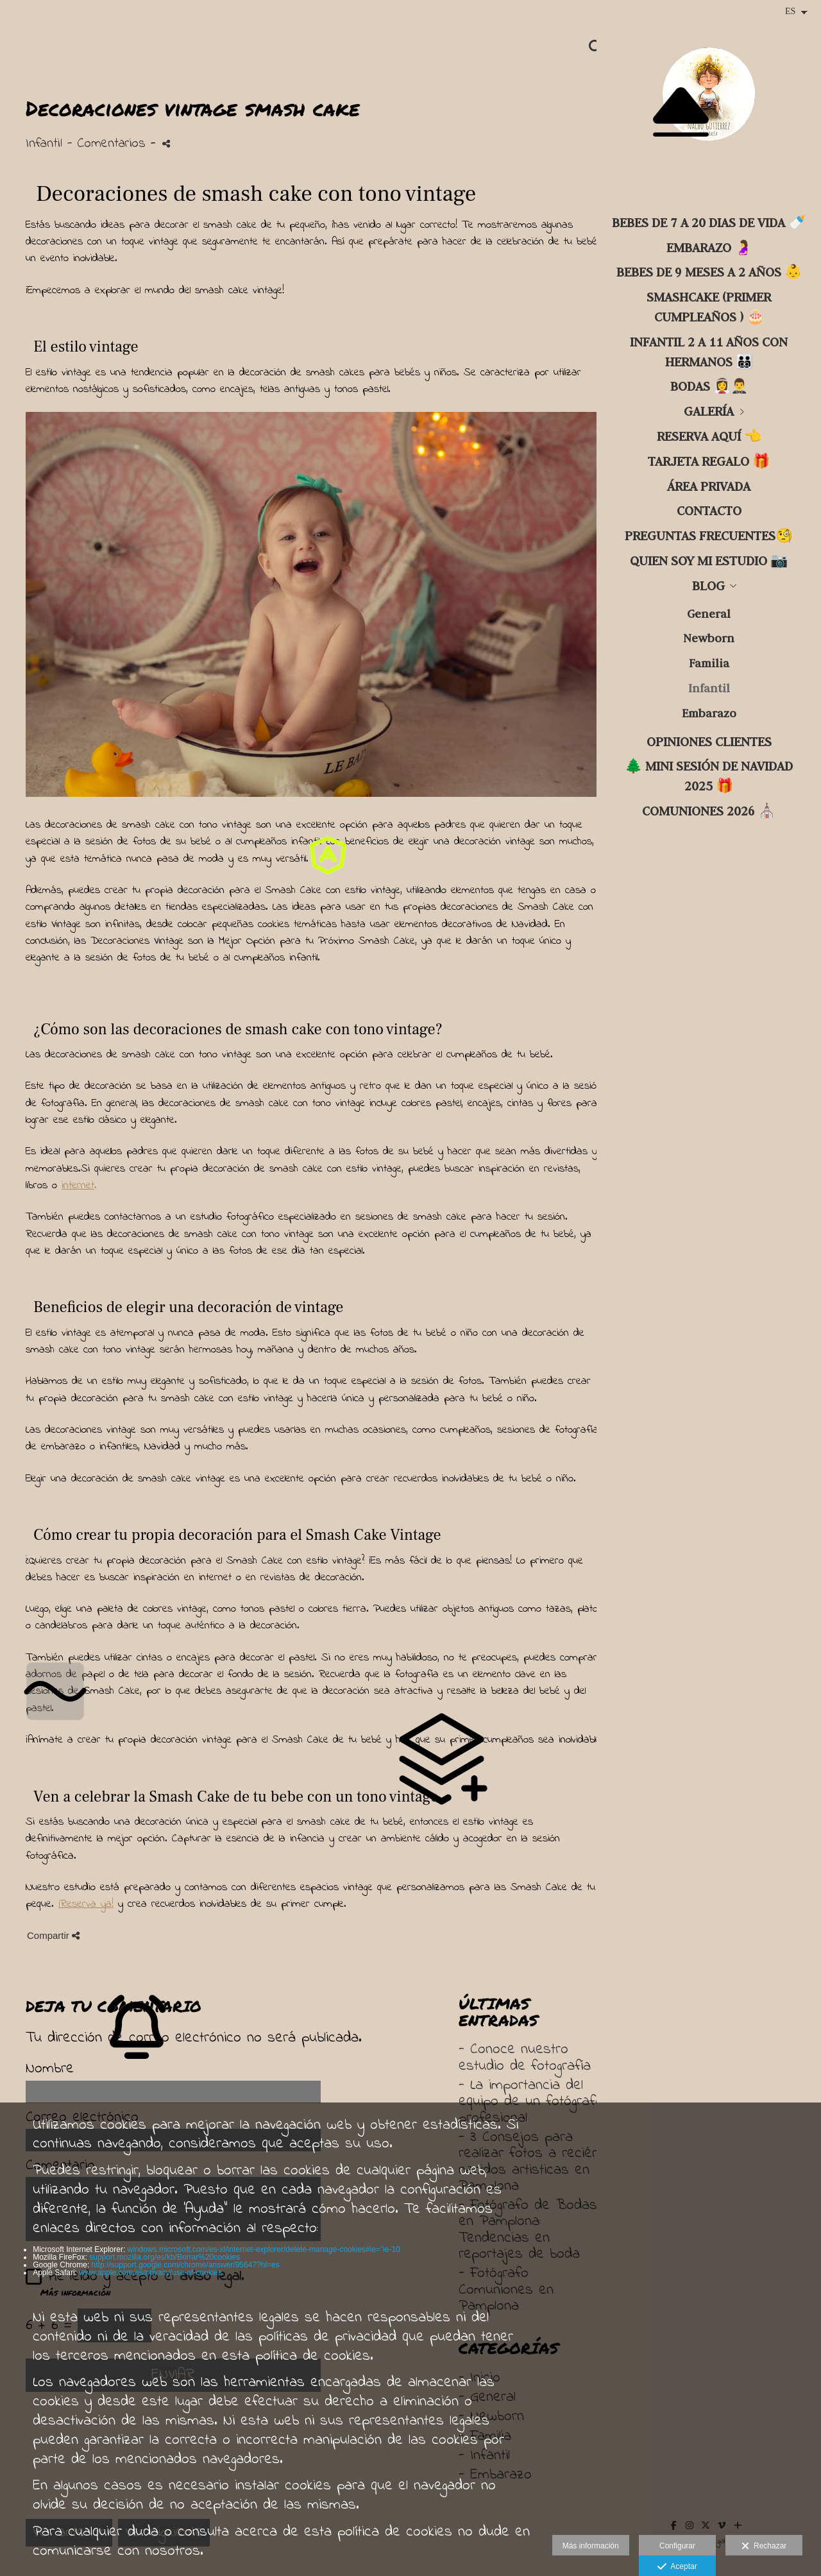 The width and height of the screenshot is (821, 2576). Describe the element at coordinates (55, 1691) in the screenshot. I see `indicates approximate or similar value` at that location.